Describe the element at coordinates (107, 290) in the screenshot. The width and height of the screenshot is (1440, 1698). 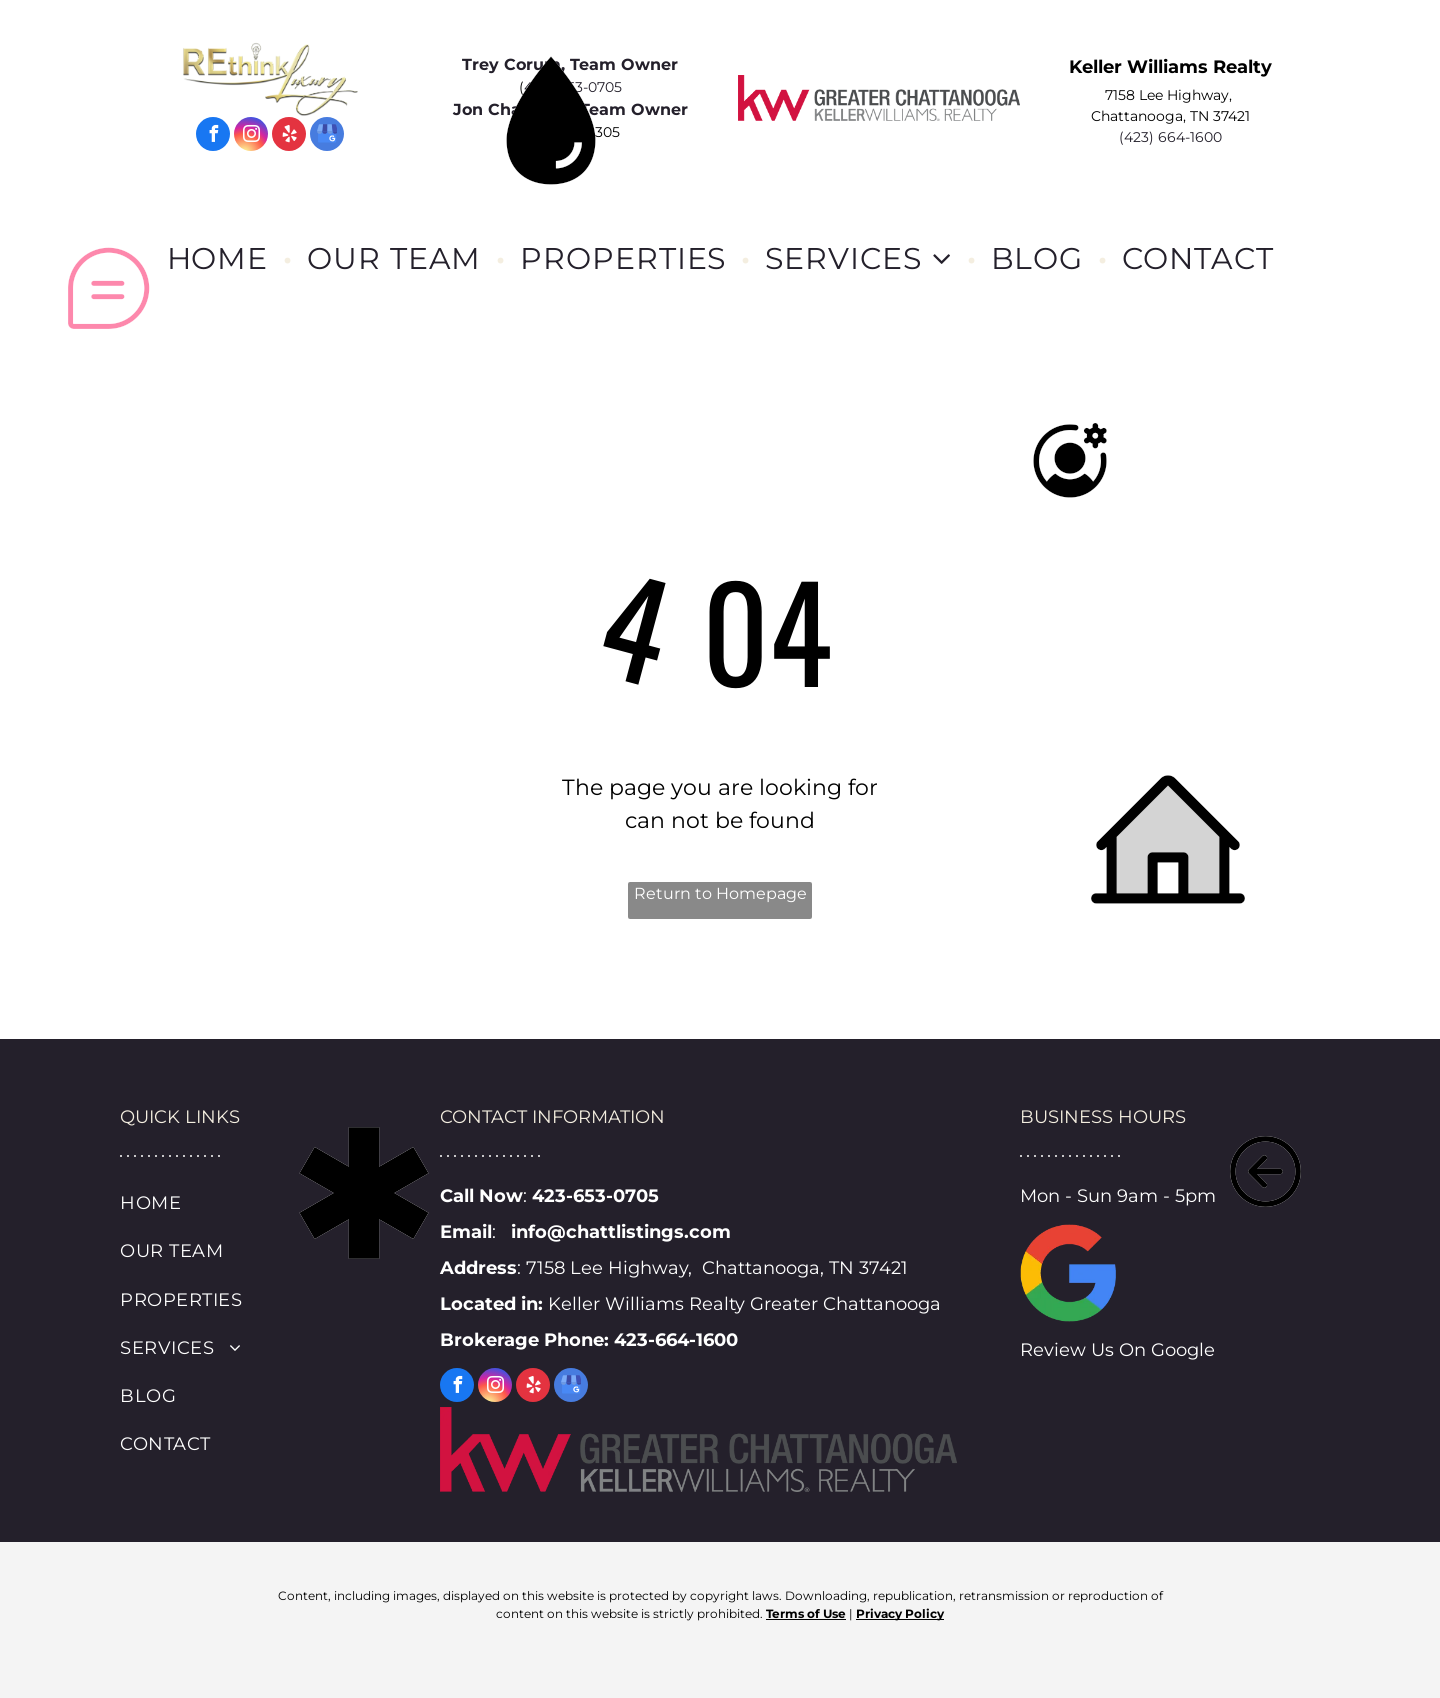
I see `open chat or messaging` at that location.